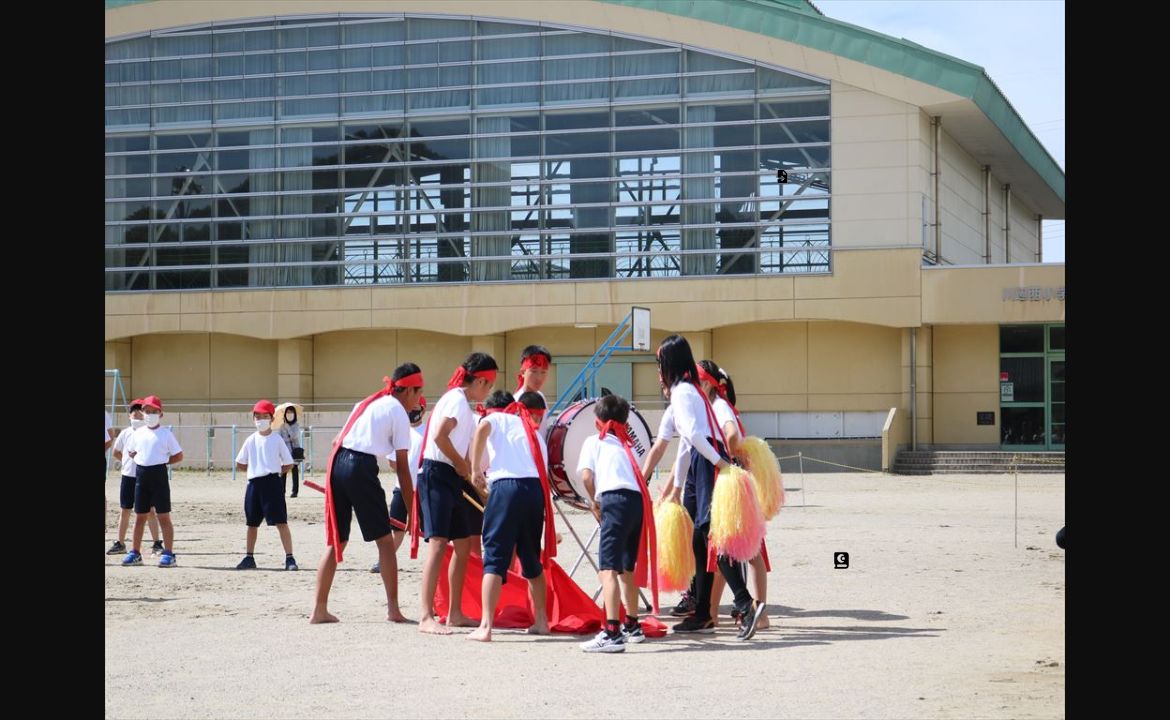 The width and height of the screenshot is (1170, 720). Describe the element at coordinates (782, 176) in the screenshot. I see `import a file from another location` at that location.